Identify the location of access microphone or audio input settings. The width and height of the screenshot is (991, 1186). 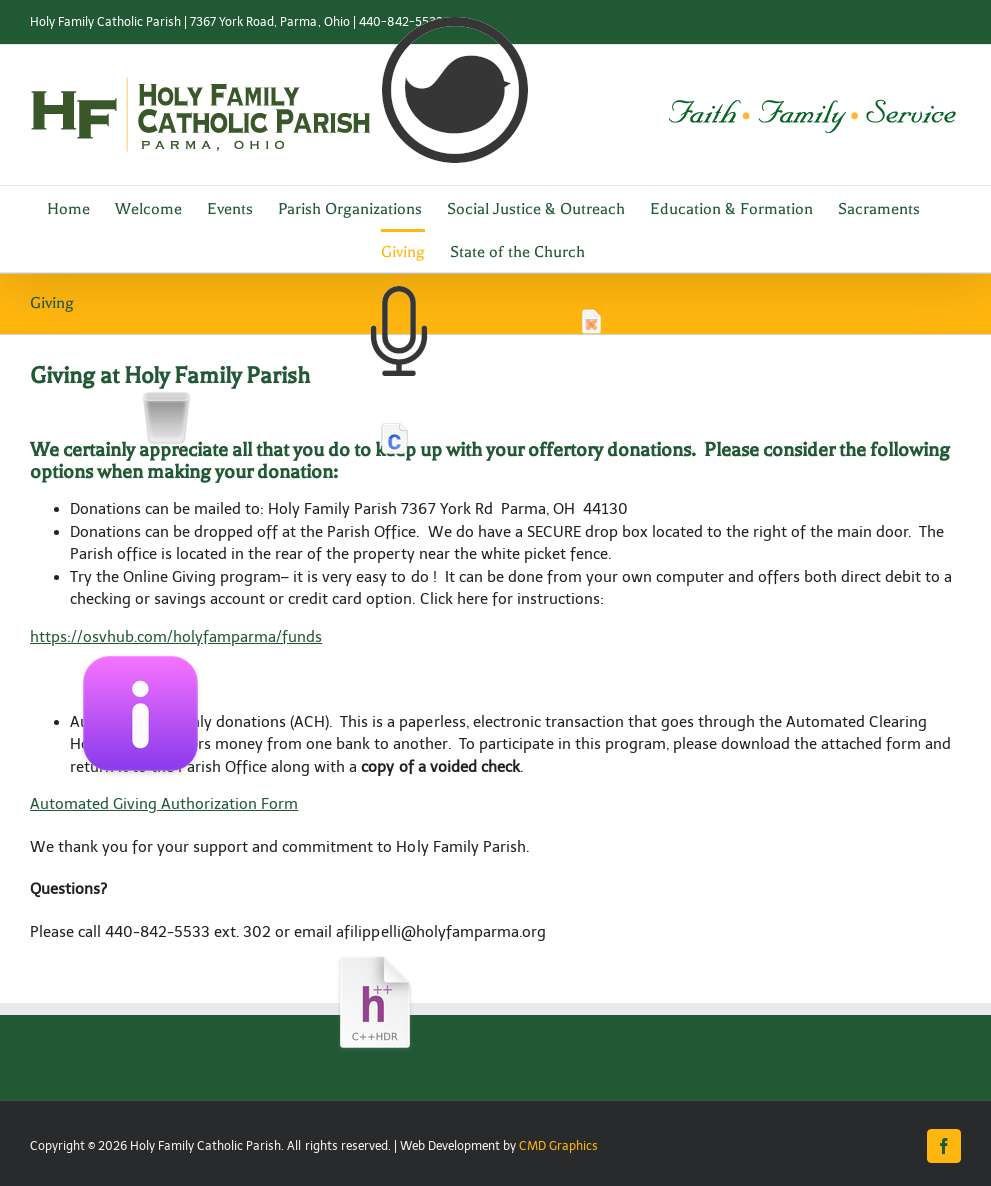
(399, 331).